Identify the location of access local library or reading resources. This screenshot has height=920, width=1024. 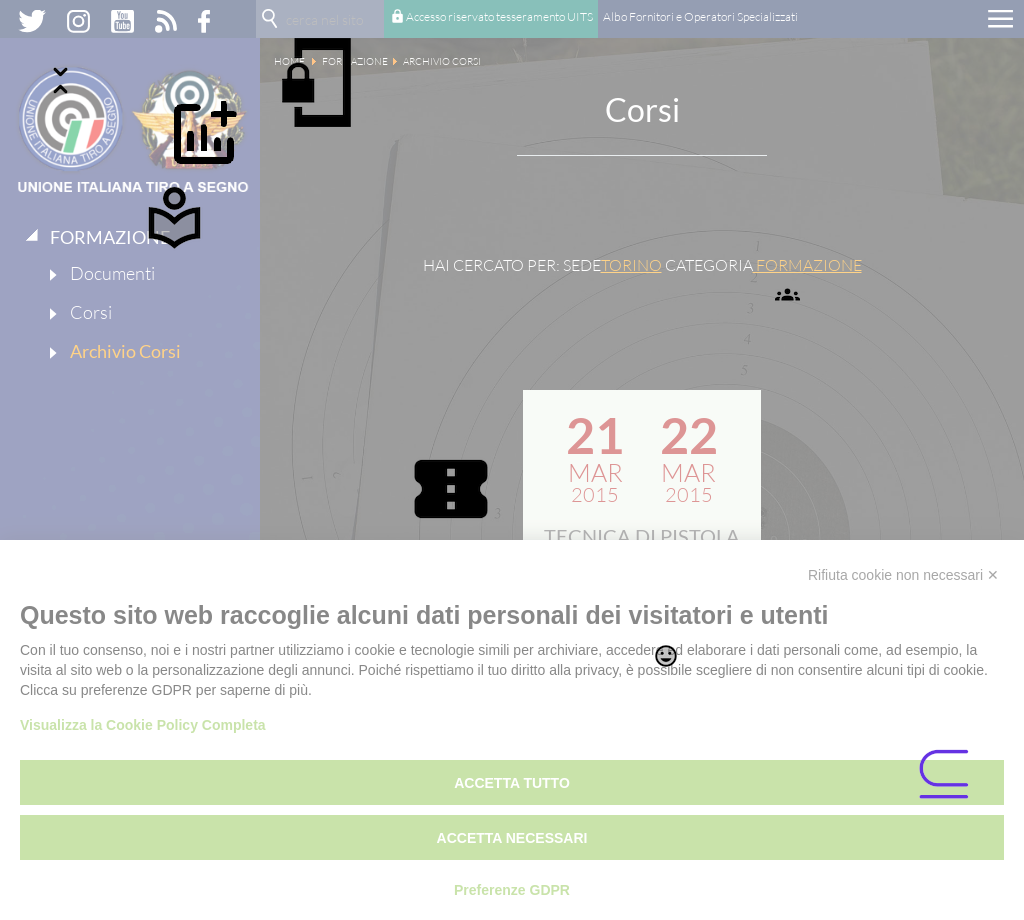
(174, 218).